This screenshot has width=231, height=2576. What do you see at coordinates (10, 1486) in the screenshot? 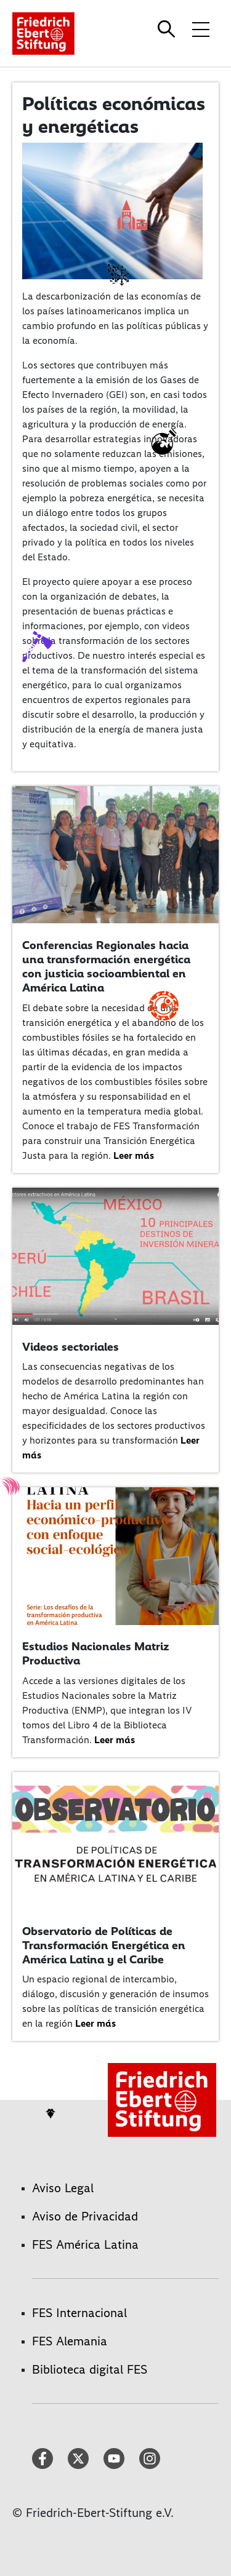
I see `indicates a wound or injury status effect` at bounding box center [10, 1486].